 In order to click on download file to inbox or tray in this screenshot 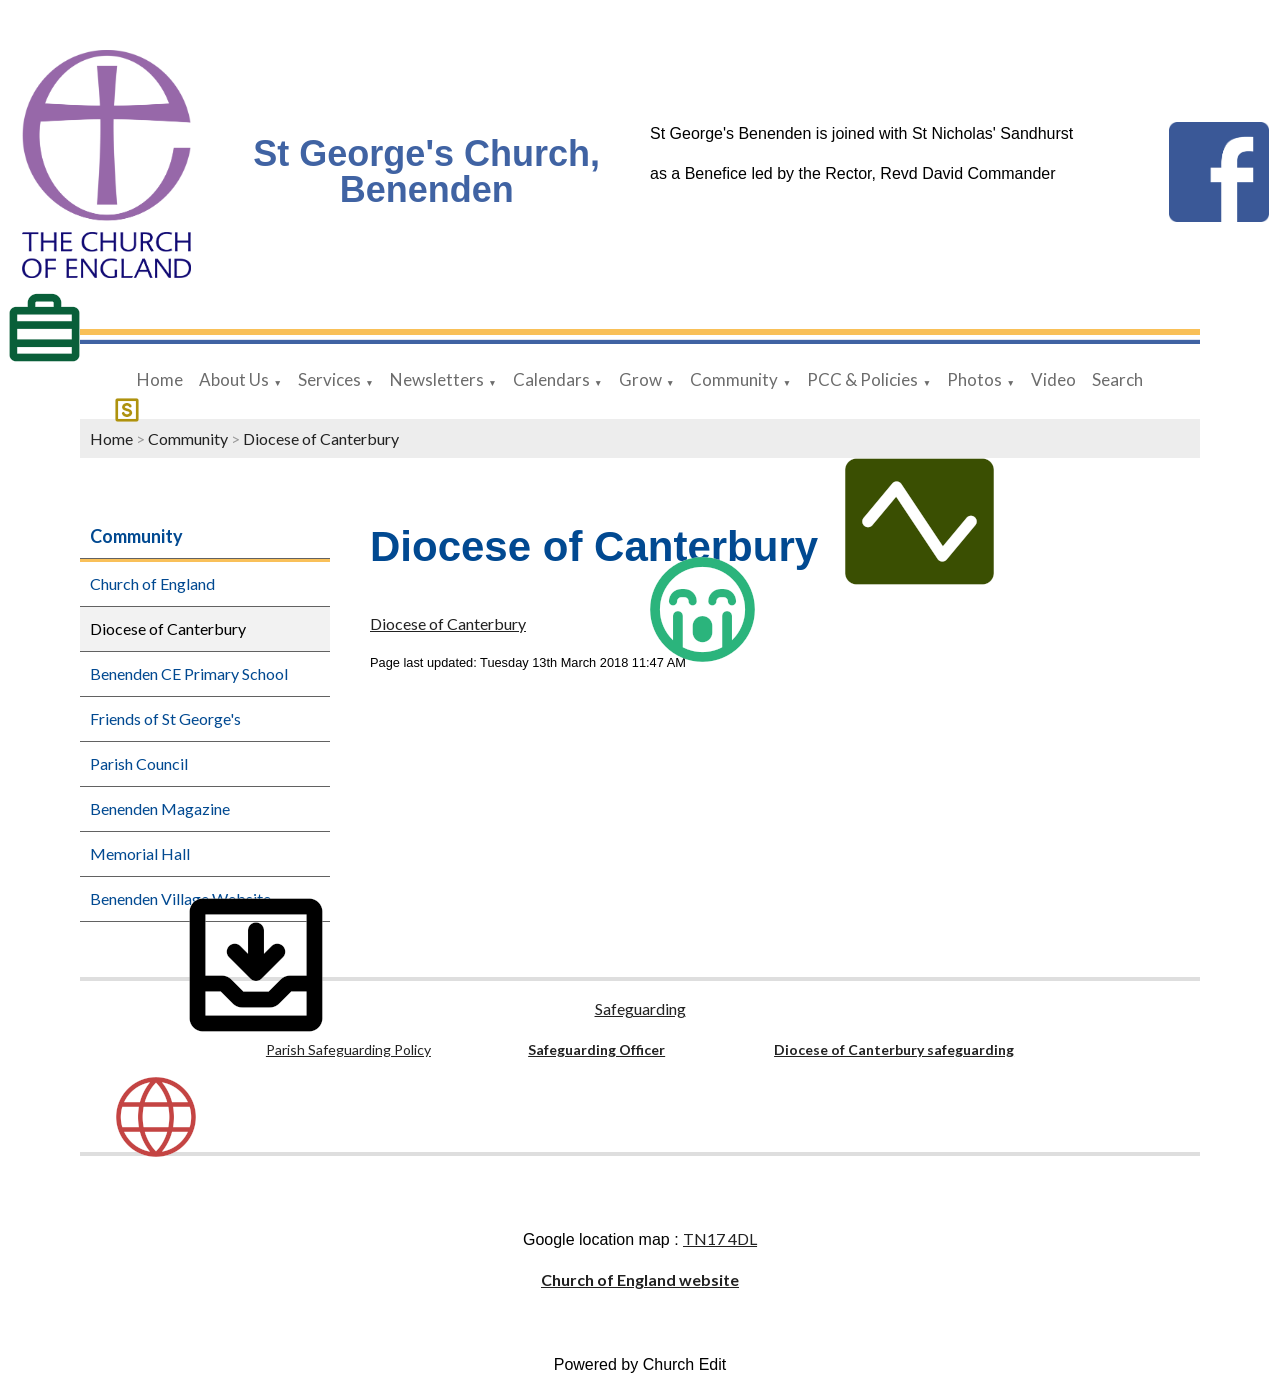, I will do `click(256, 965)`.